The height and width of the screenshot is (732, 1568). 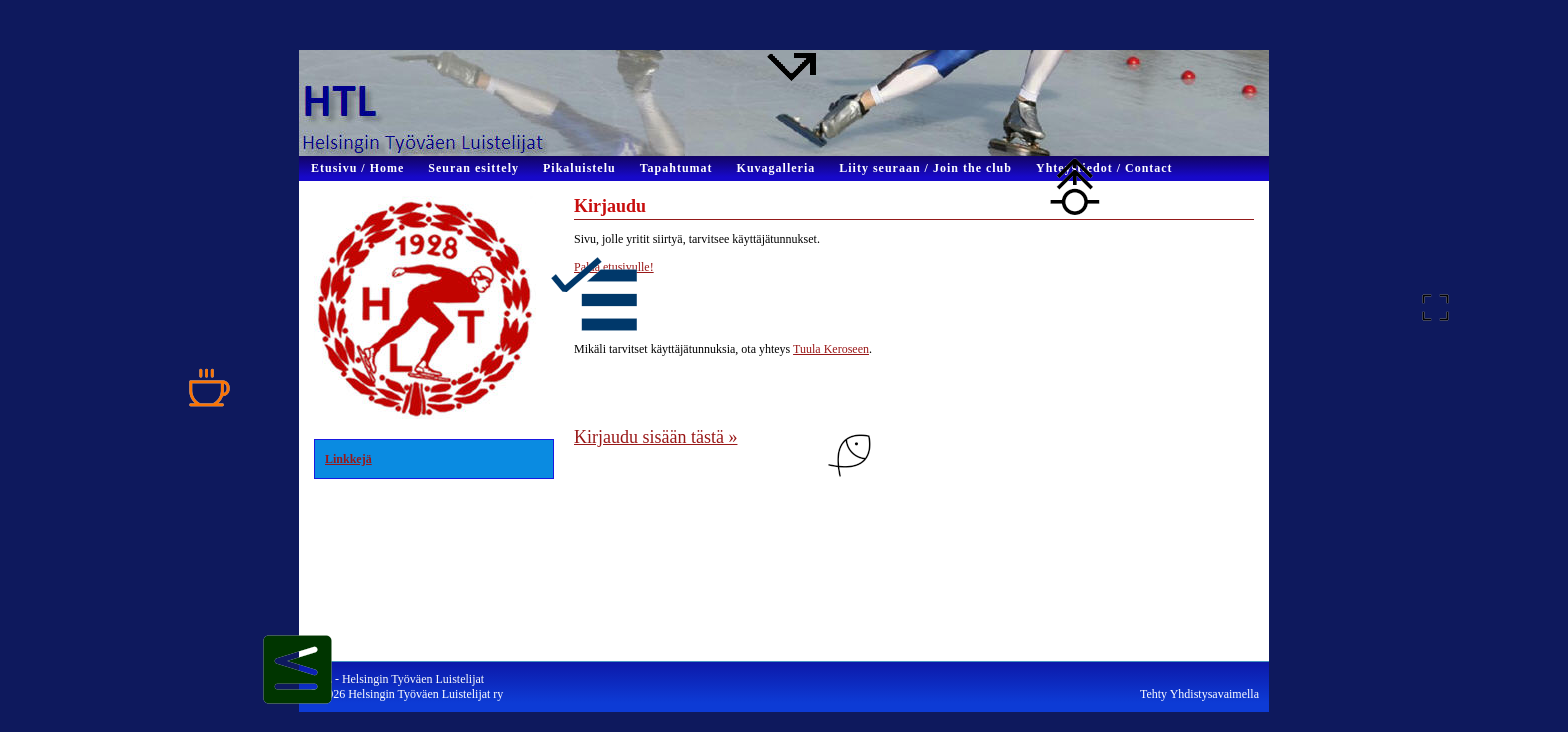 I want to click on less than or equal to comparison operator, so click(x=297, y=669).